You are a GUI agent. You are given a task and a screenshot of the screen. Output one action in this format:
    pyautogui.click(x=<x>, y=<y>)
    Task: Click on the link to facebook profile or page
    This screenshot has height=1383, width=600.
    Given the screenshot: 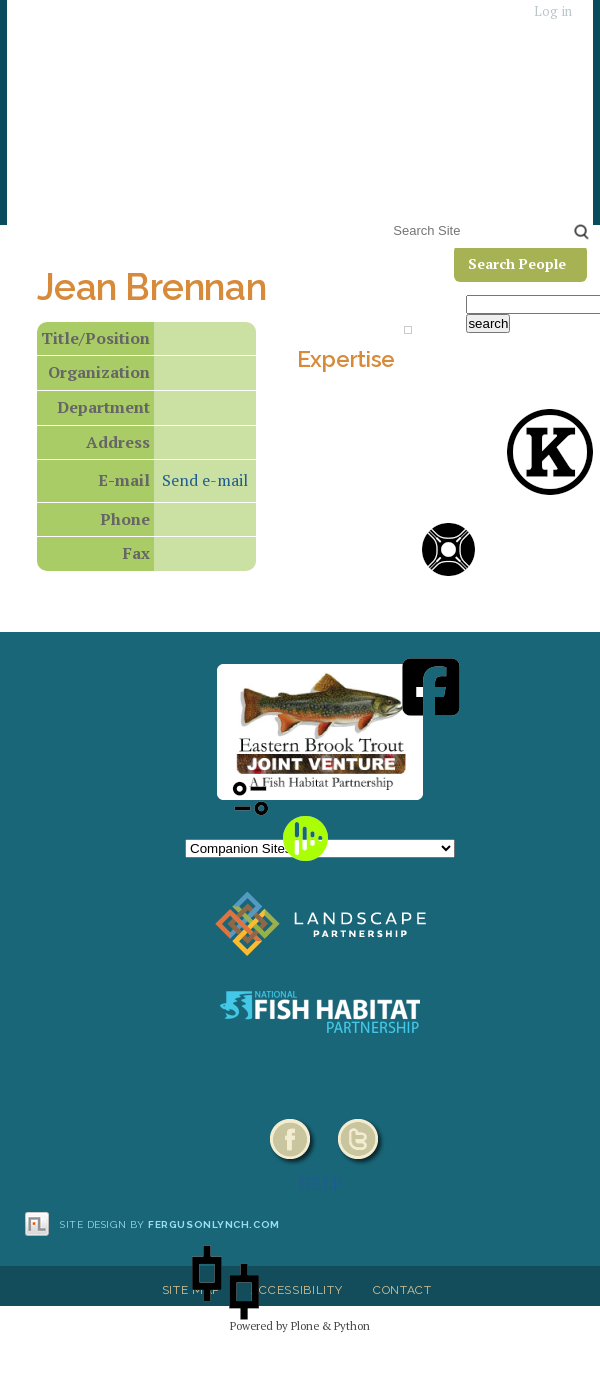 What is the action you would take?
    pyautogui.click(x=431, y=687)
    